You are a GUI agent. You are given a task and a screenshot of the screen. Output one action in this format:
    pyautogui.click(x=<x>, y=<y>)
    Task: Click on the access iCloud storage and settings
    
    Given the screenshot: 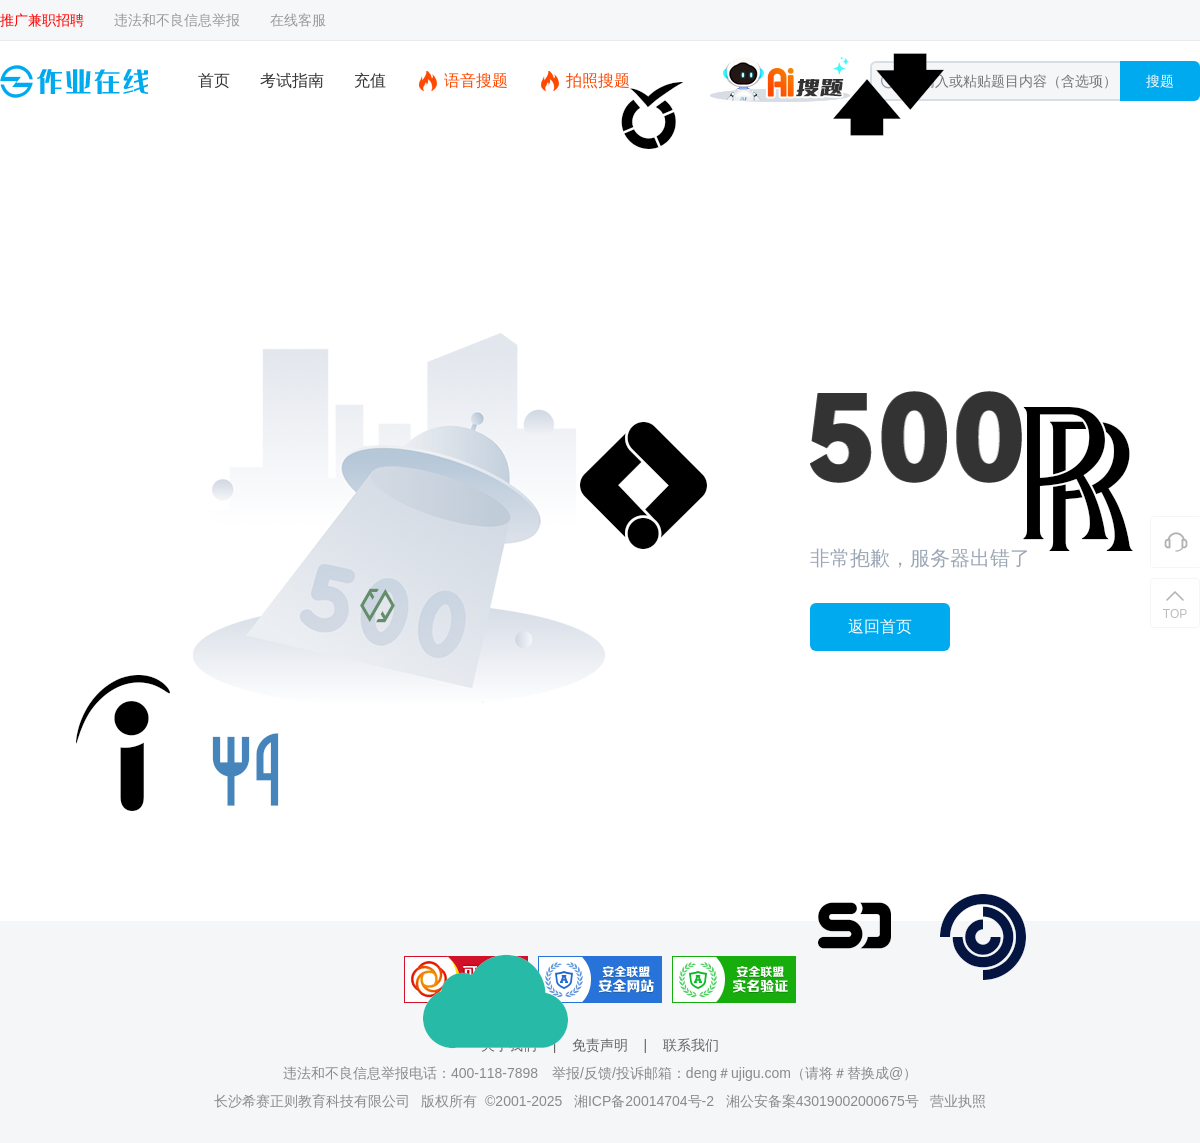 What is the action you would take?
    pyautogui.click(x=495, y=1001)
    